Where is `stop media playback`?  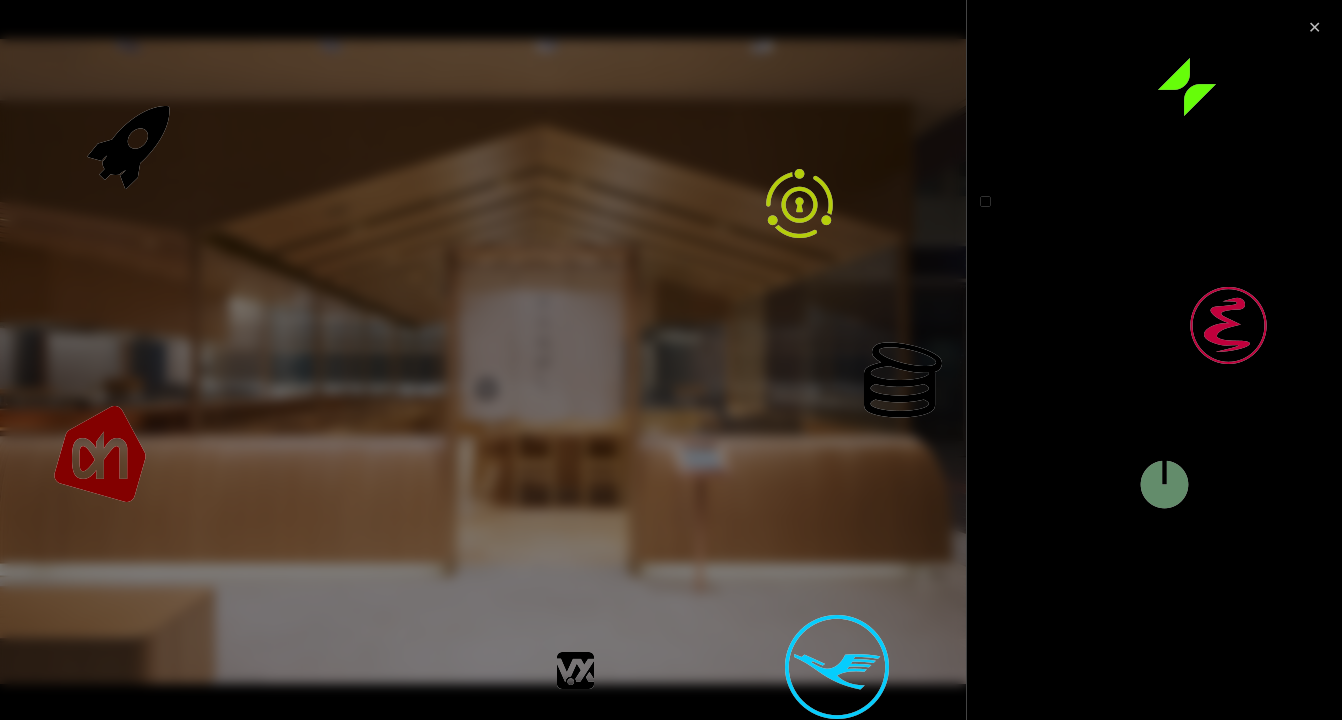
stop media playback is located at coordinates (985, 201).